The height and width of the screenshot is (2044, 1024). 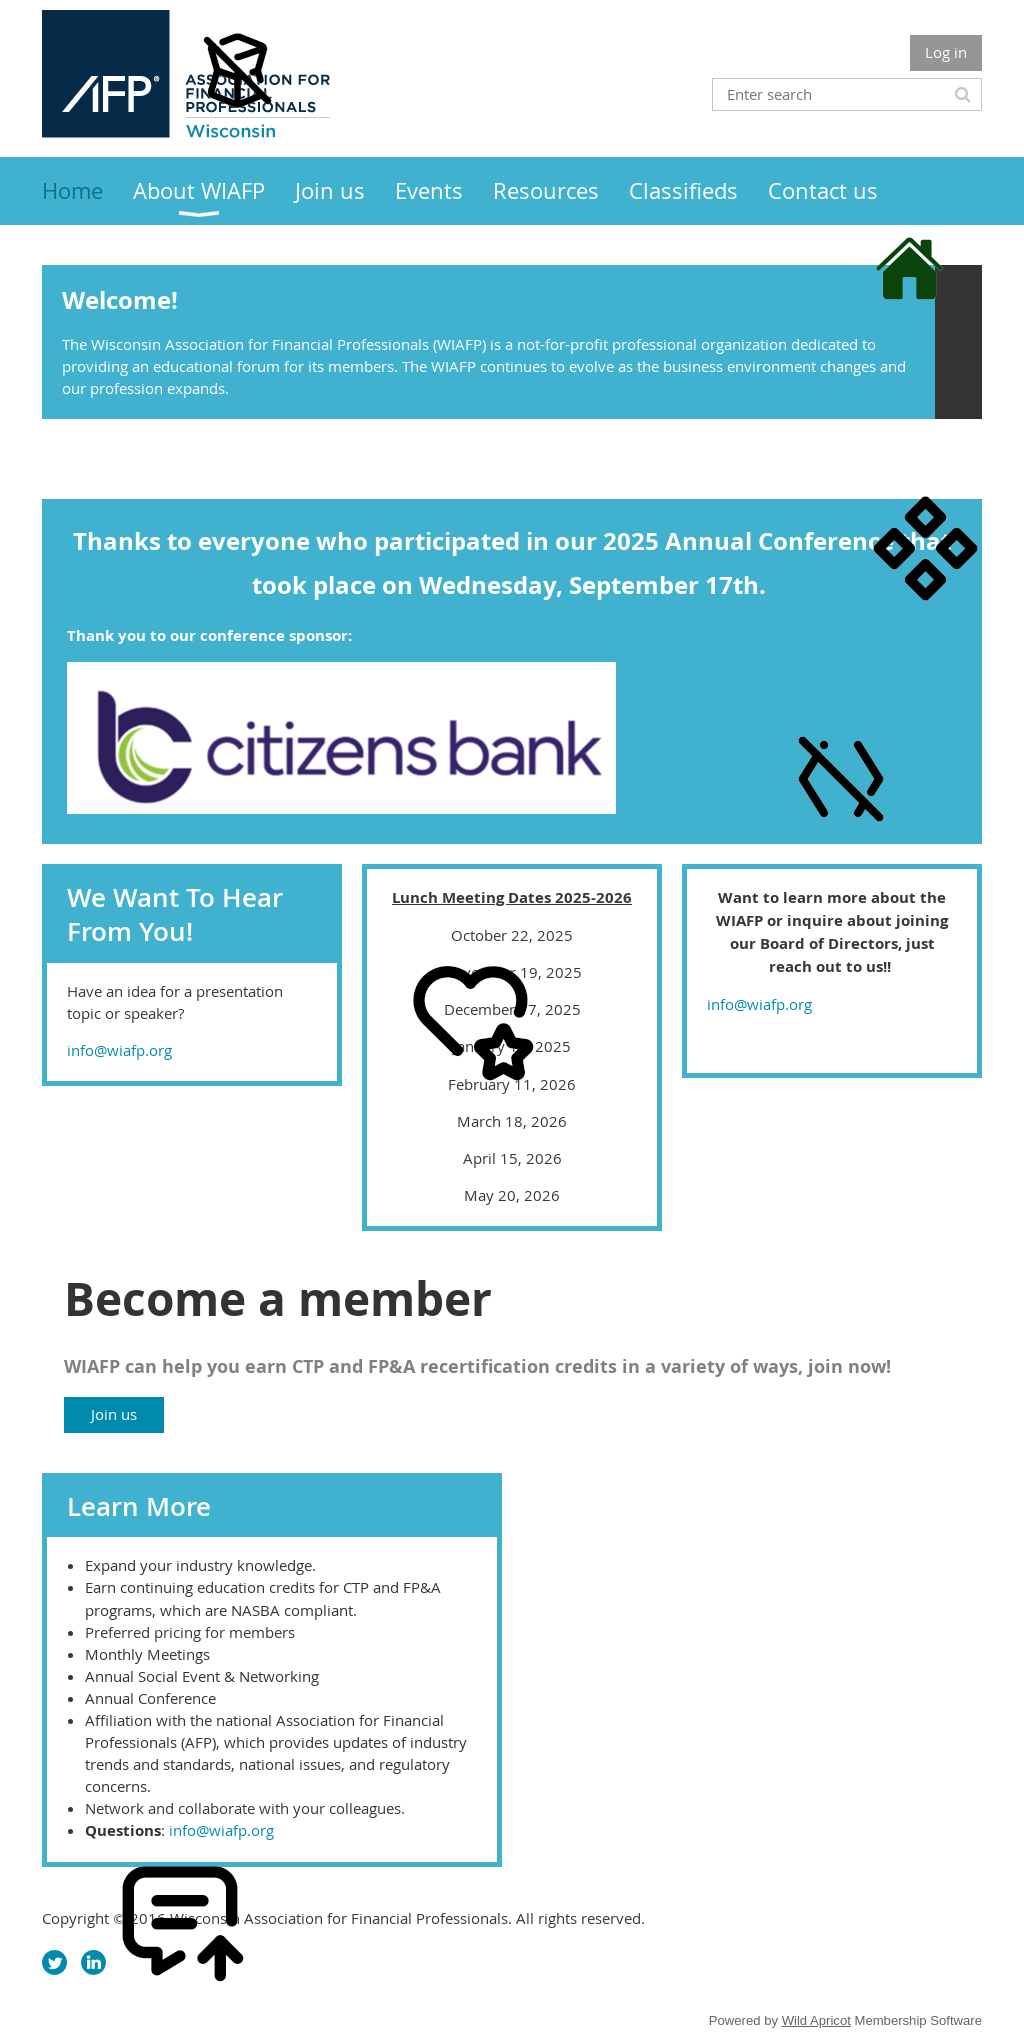 What do you see at coordinates (841, 779) in the screenshot?
I see `disable code or markup view` at bounding box center [841, 779].